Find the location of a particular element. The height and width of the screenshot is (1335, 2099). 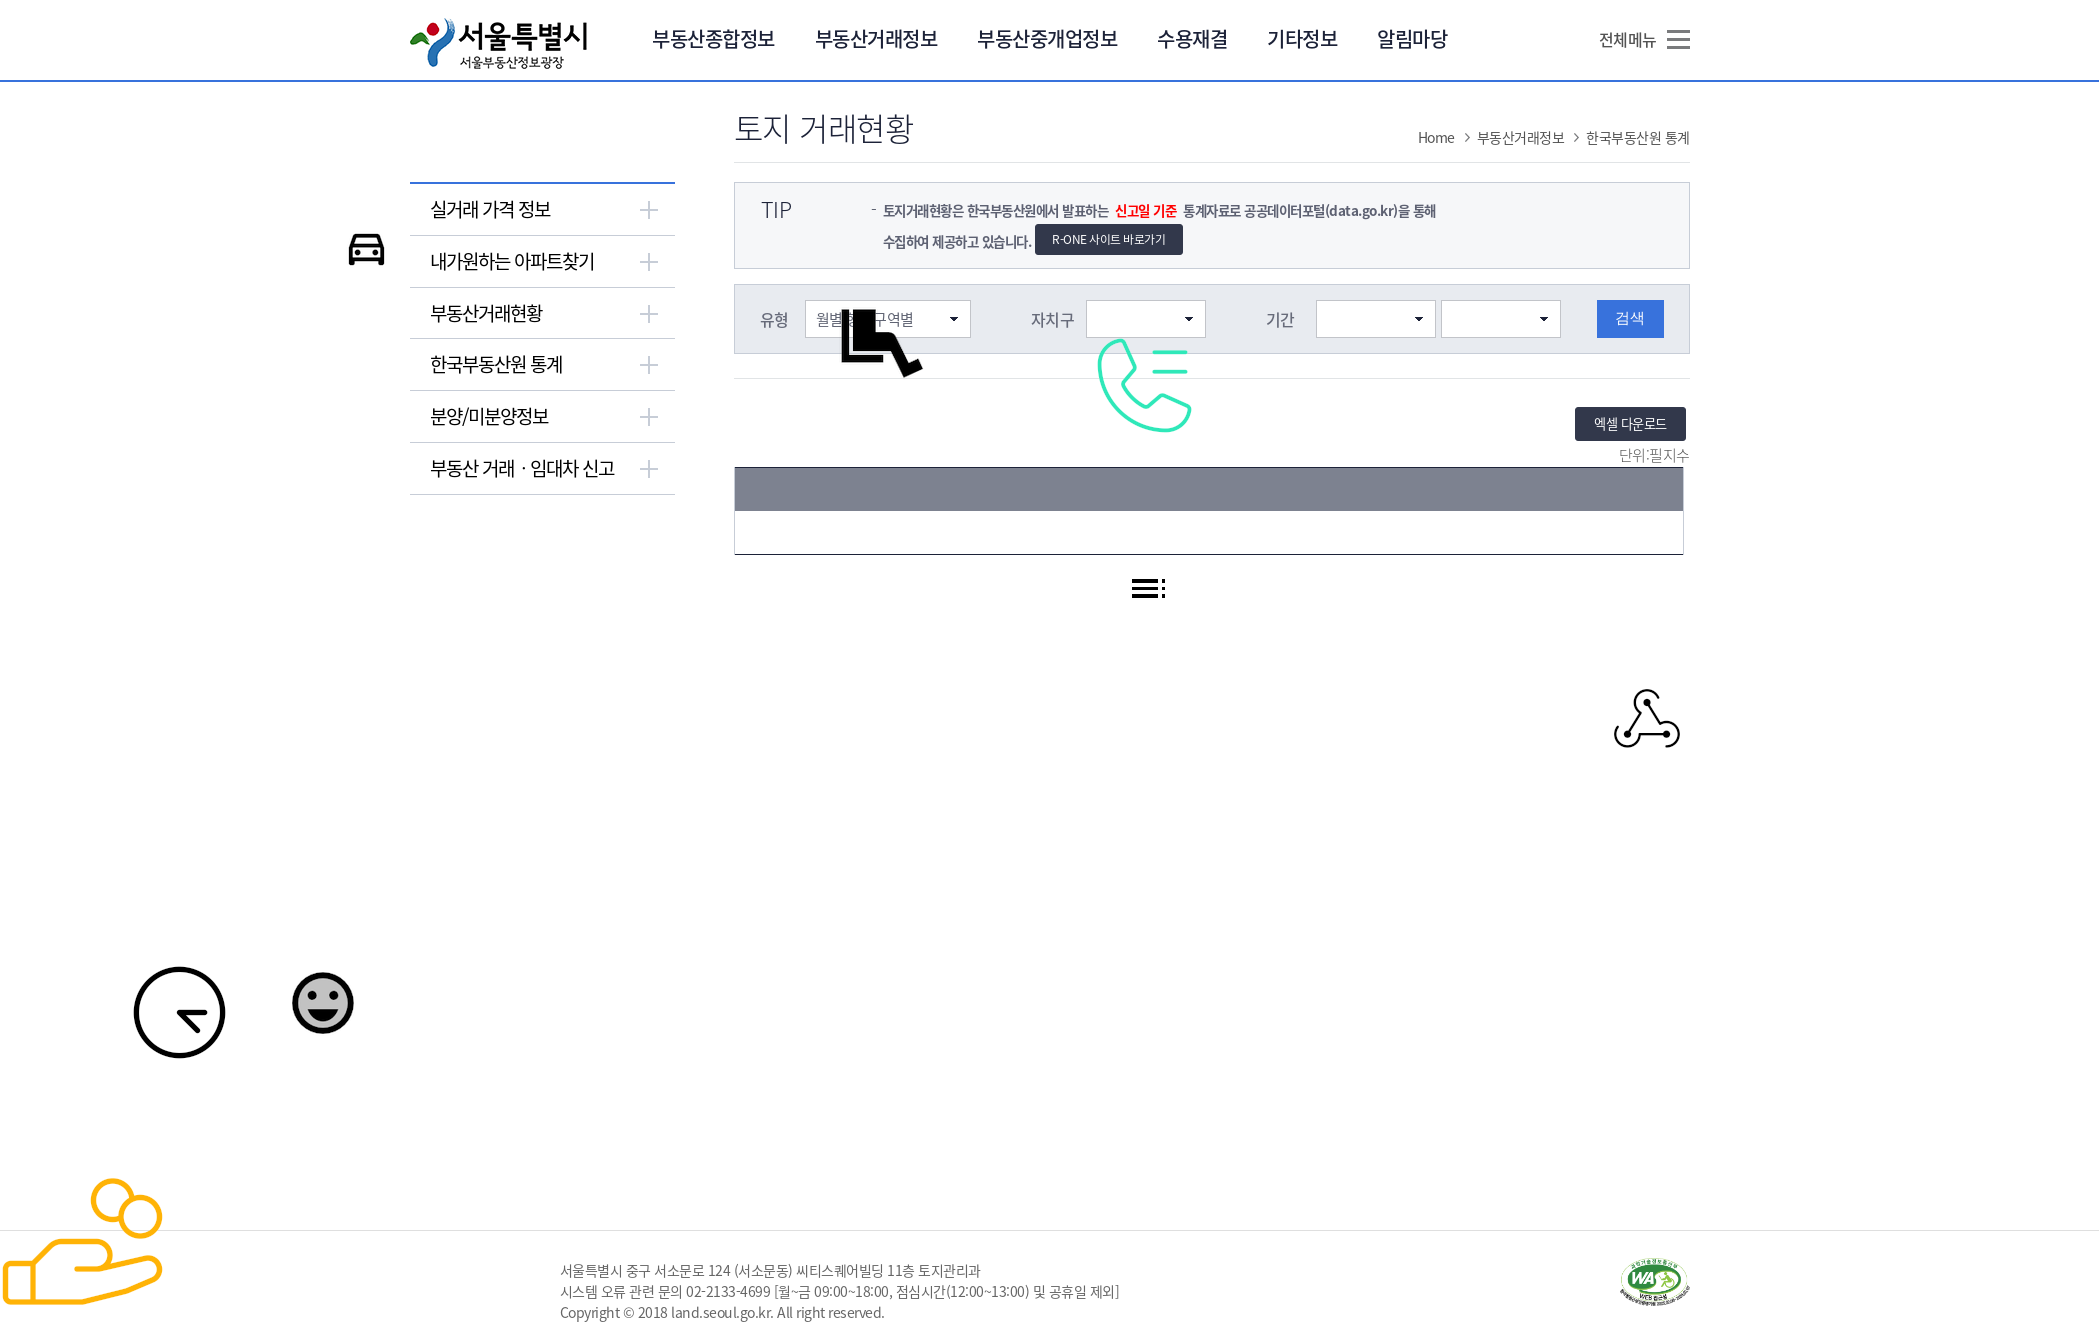

make a payment or donation is located at coordinates (88, 1247).